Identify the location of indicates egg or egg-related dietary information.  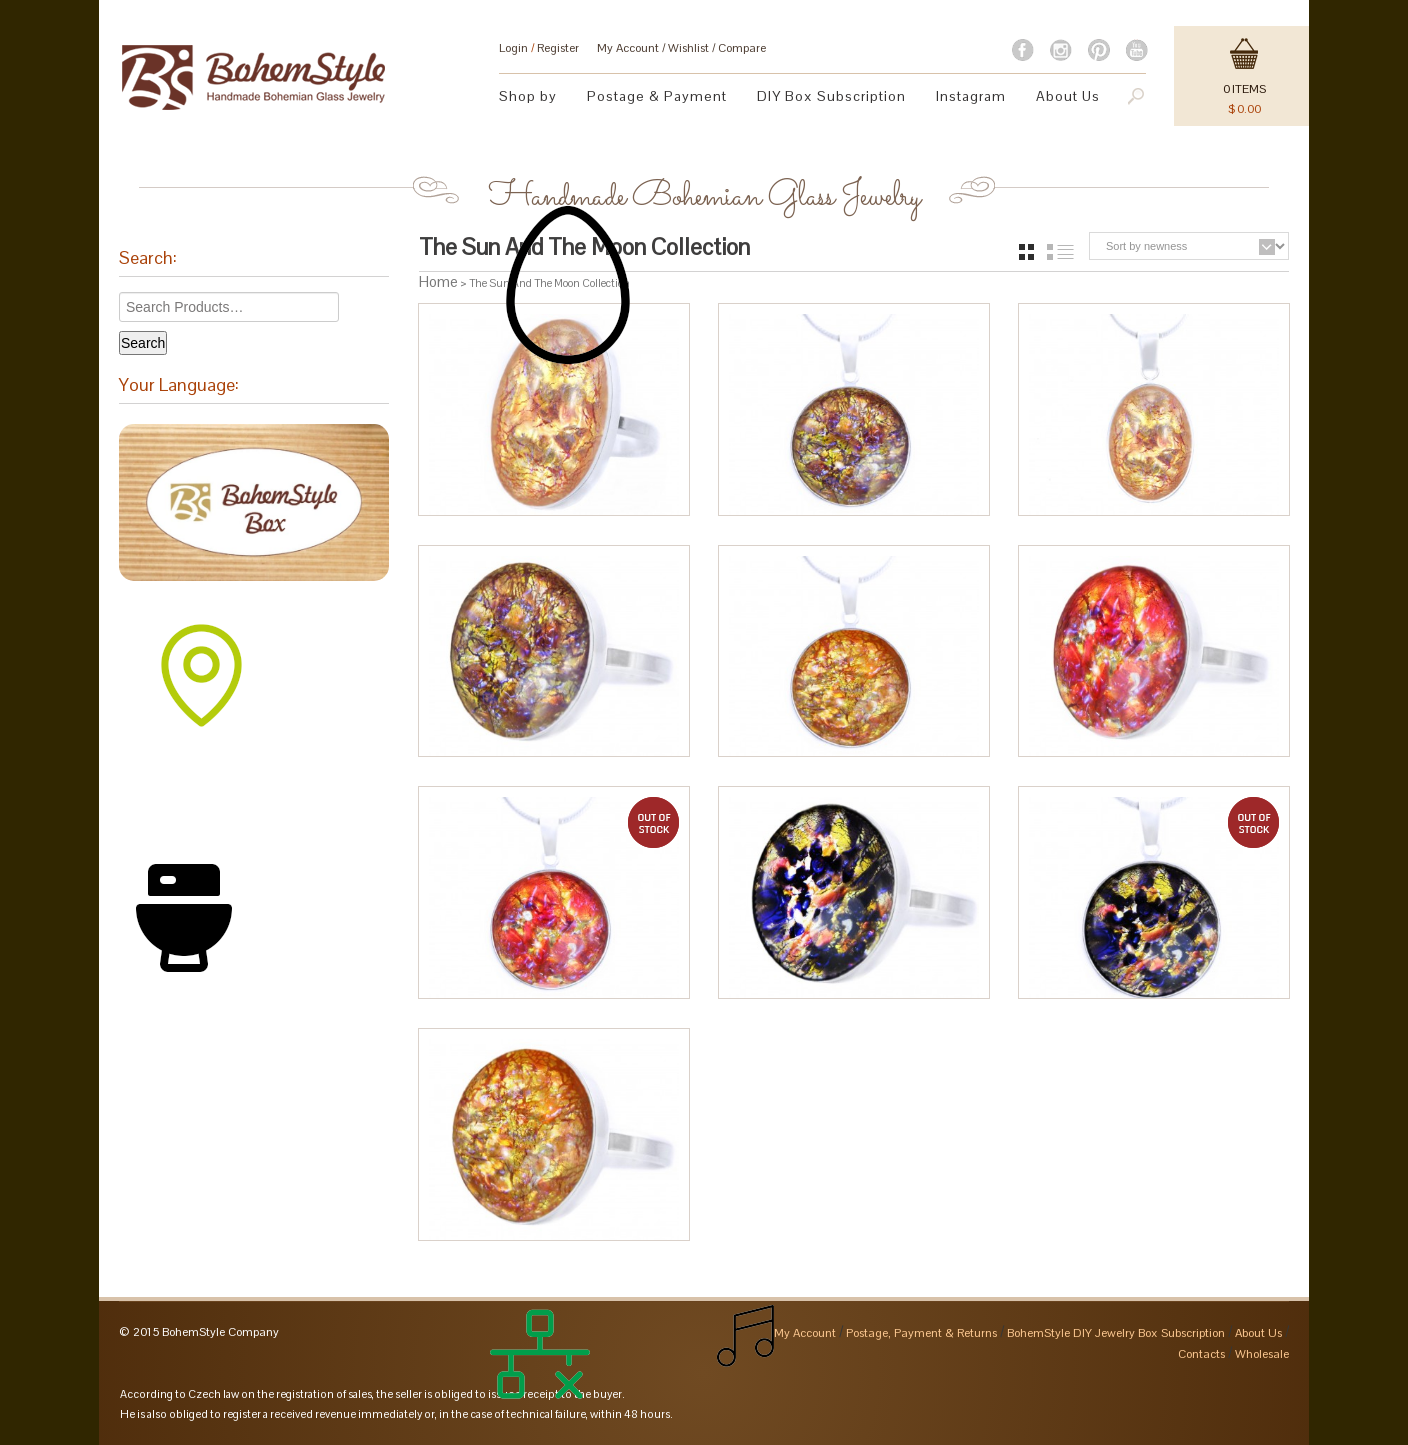
(568, 285).